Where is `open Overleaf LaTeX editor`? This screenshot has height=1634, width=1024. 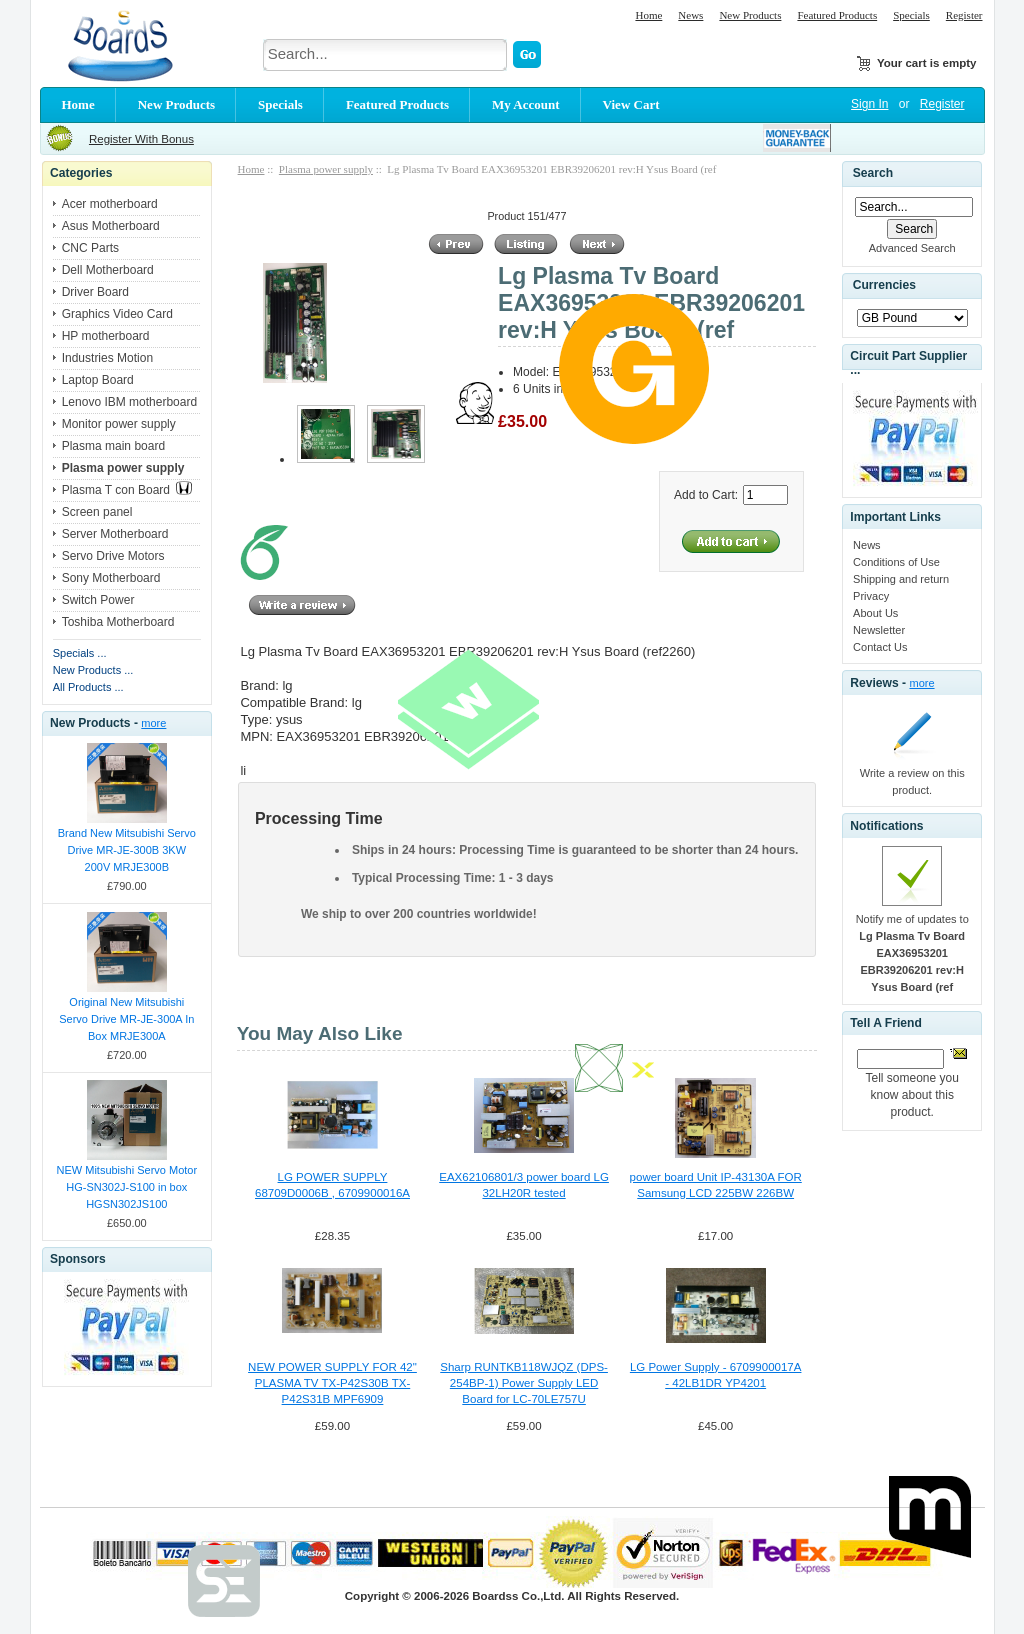
open Overleaf LaTeX editor is located at coordinates (264, 552).